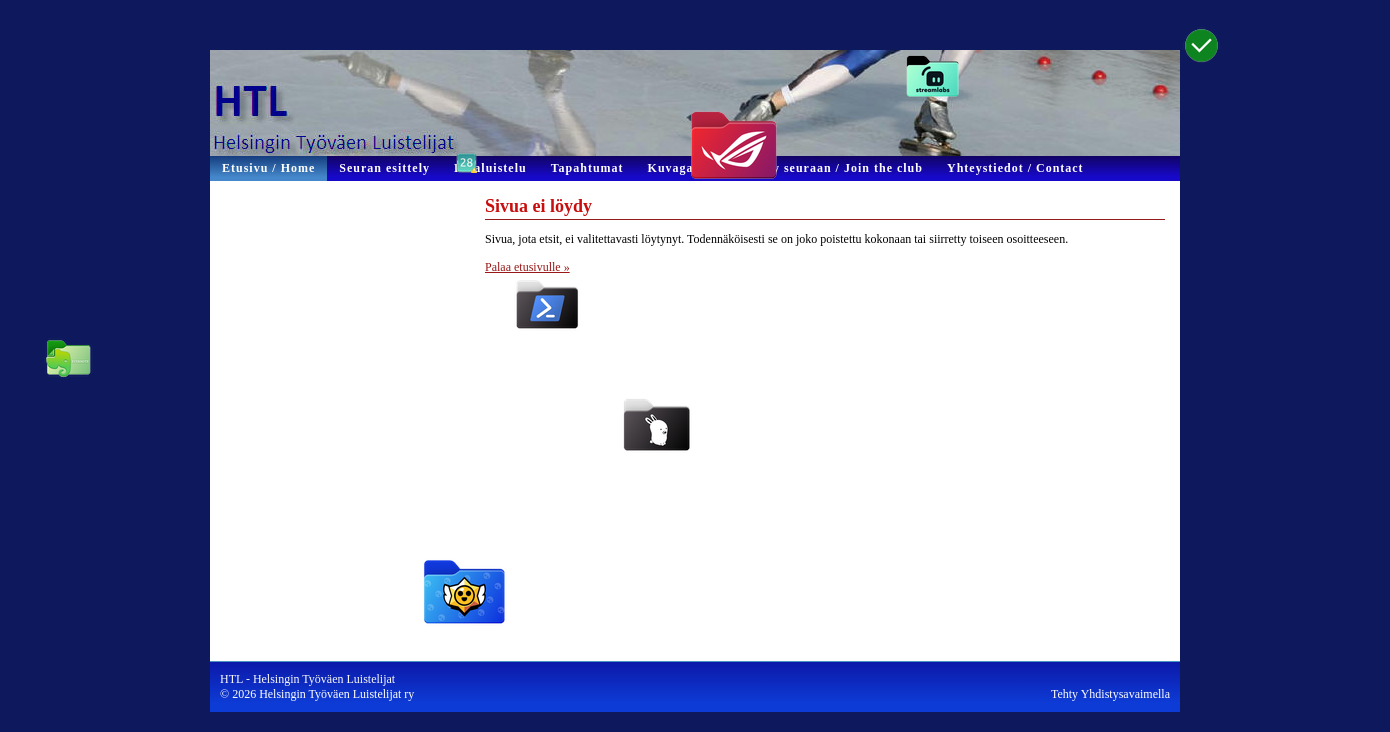 This screenshot has height=732, width=1390. Describe the element at coordinates (656, 426) in the screenshot. I see `folder containing Plan 9 operating system files` at that location.